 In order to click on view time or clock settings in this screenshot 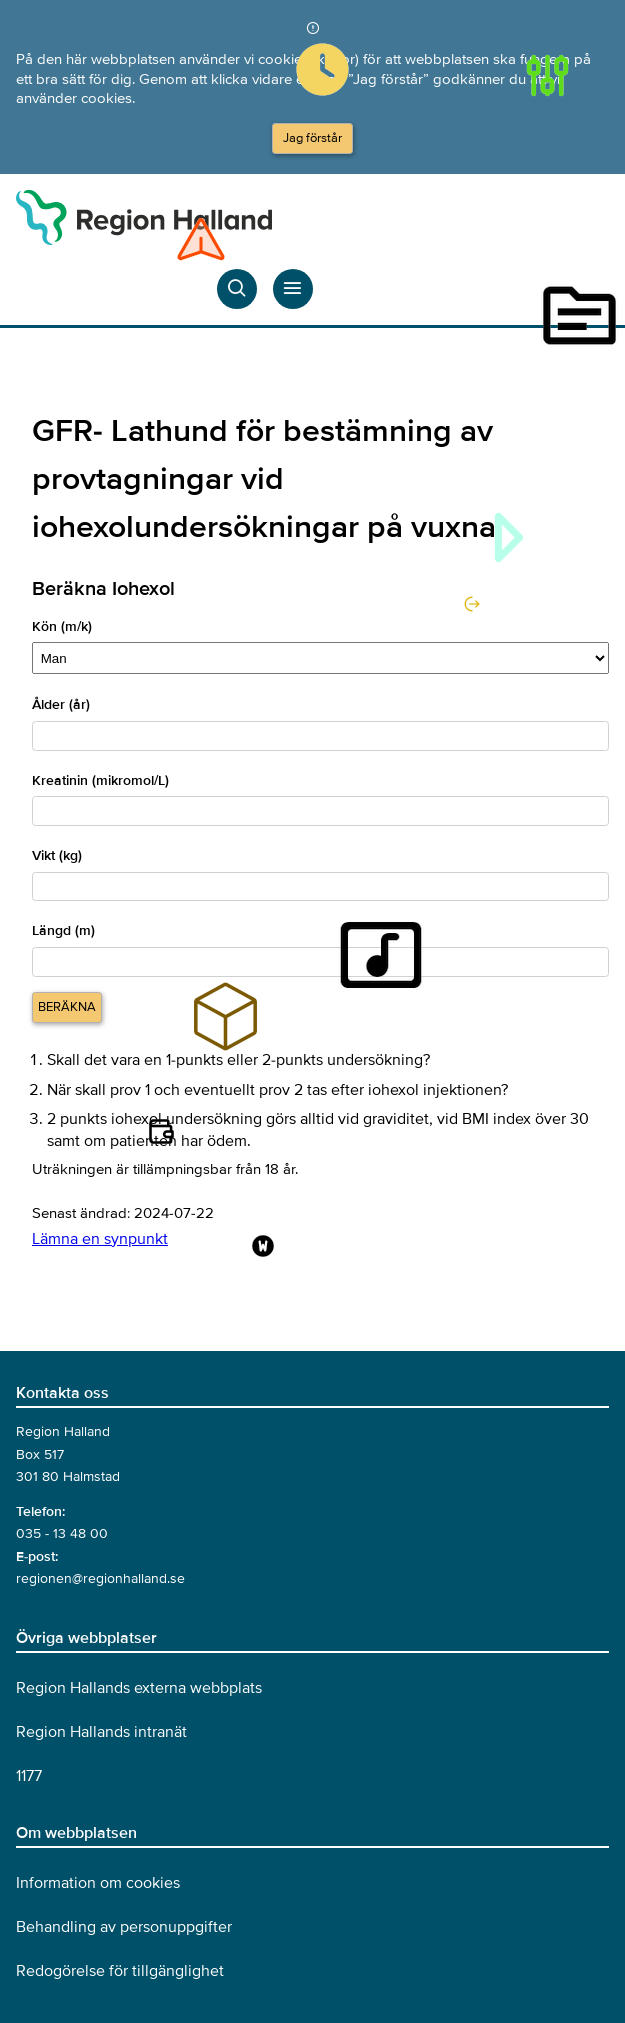, I will do `click(322, 69)`.